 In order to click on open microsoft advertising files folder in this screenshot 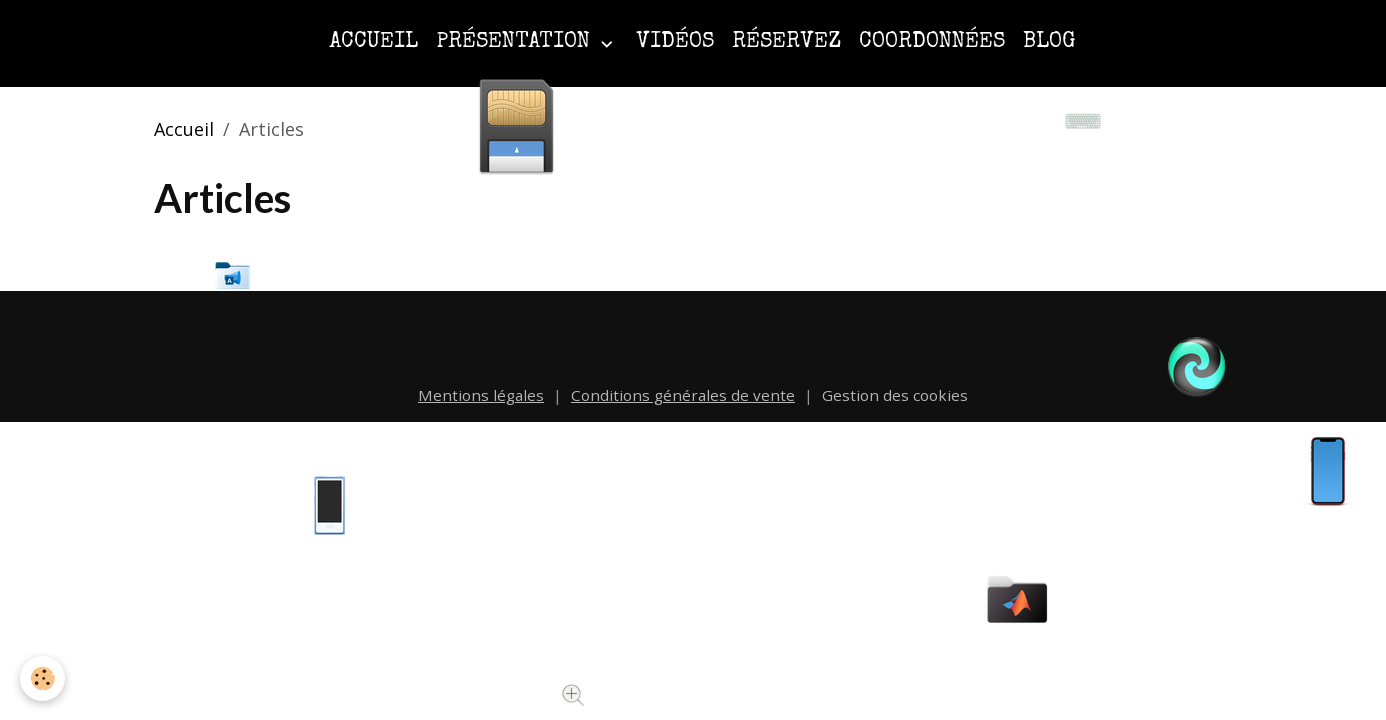, I will do `click(232, 276)`.